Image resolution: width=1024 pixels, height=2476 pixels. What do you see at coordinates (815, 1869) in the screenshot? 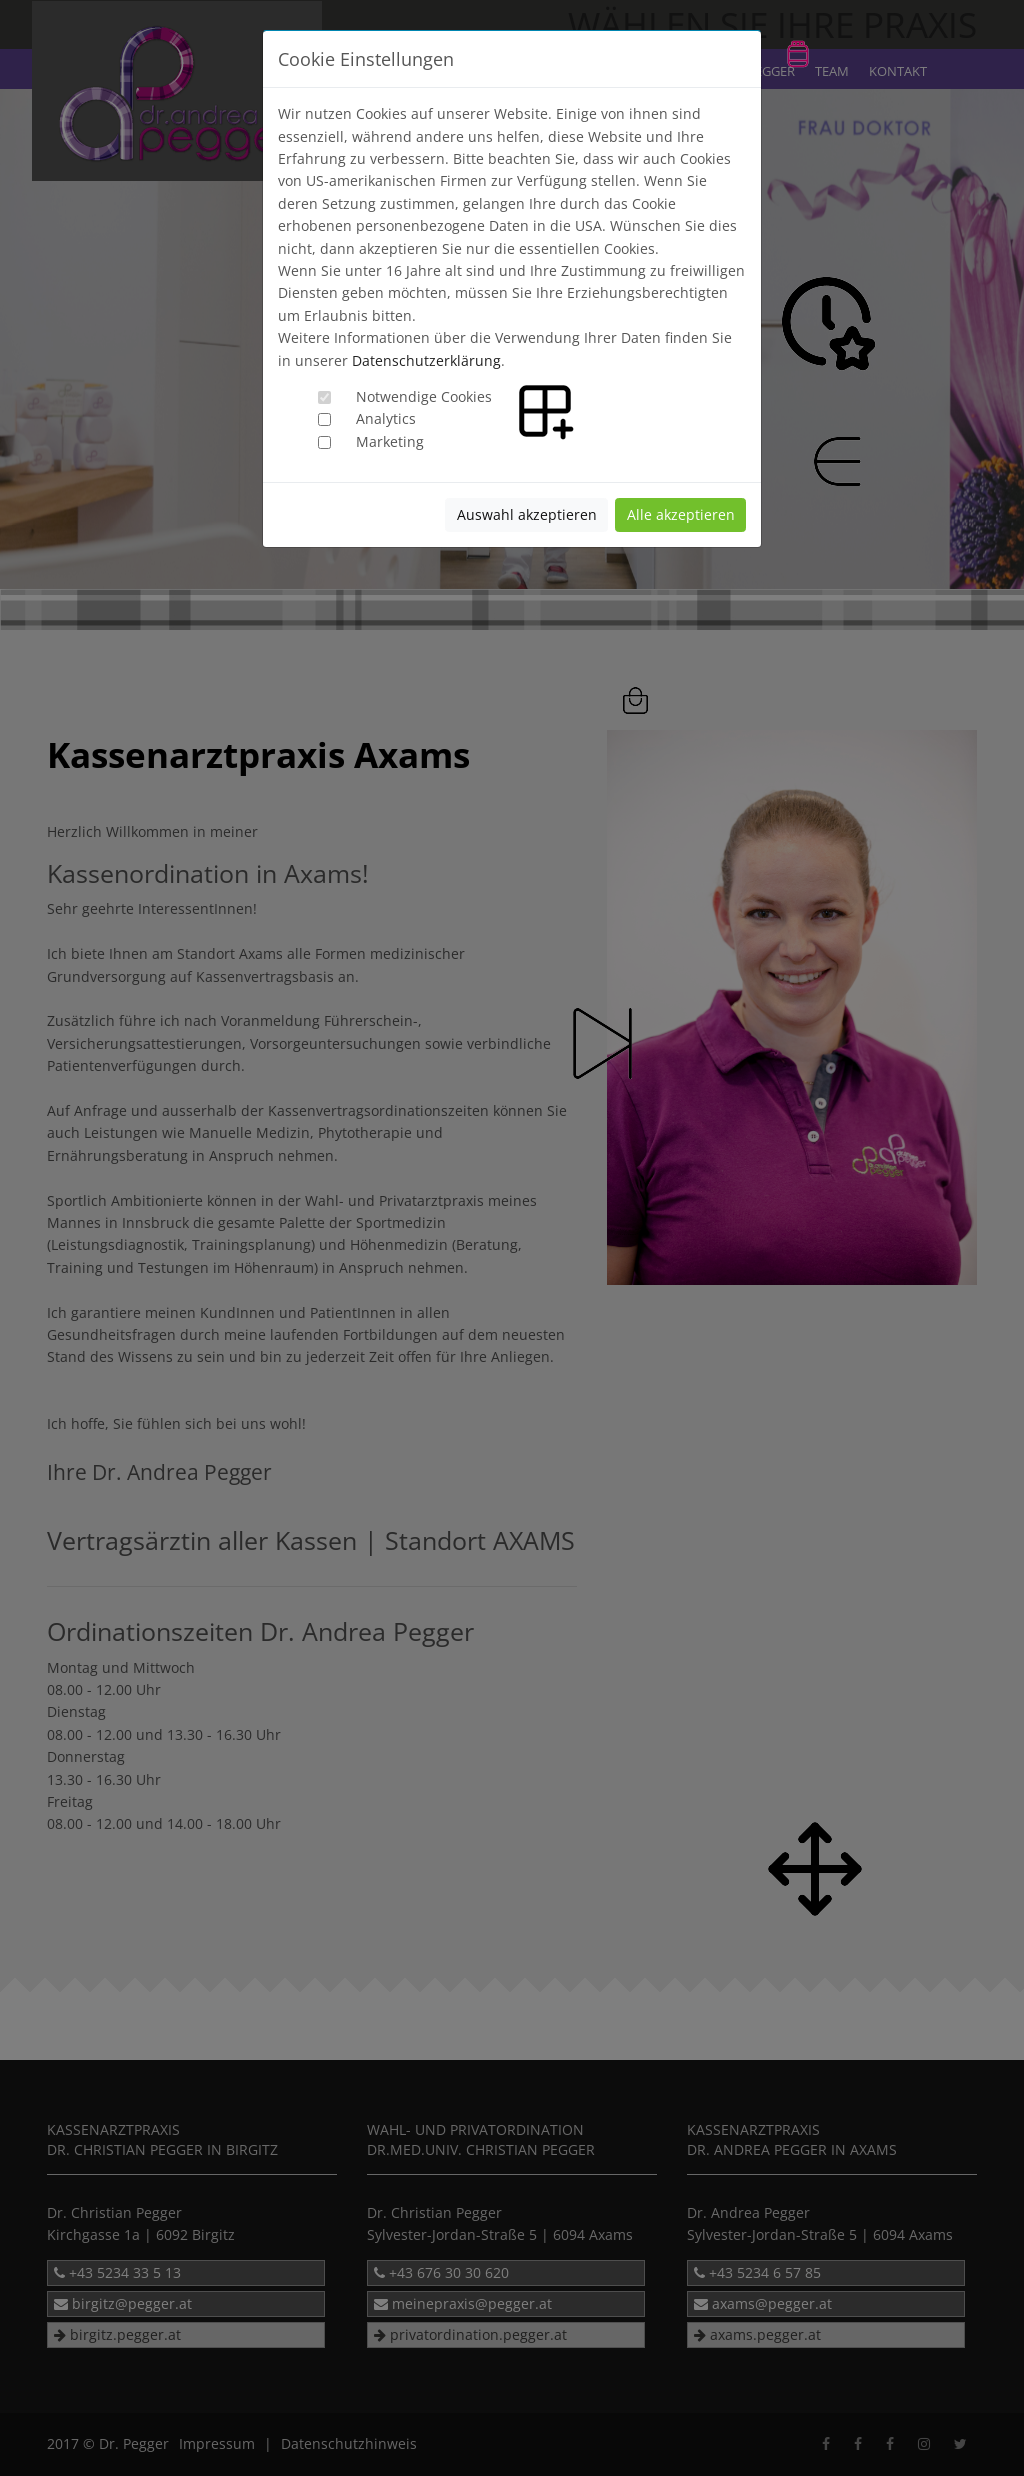
I see `move or reposition an element` at bounding box center [815, 1869].